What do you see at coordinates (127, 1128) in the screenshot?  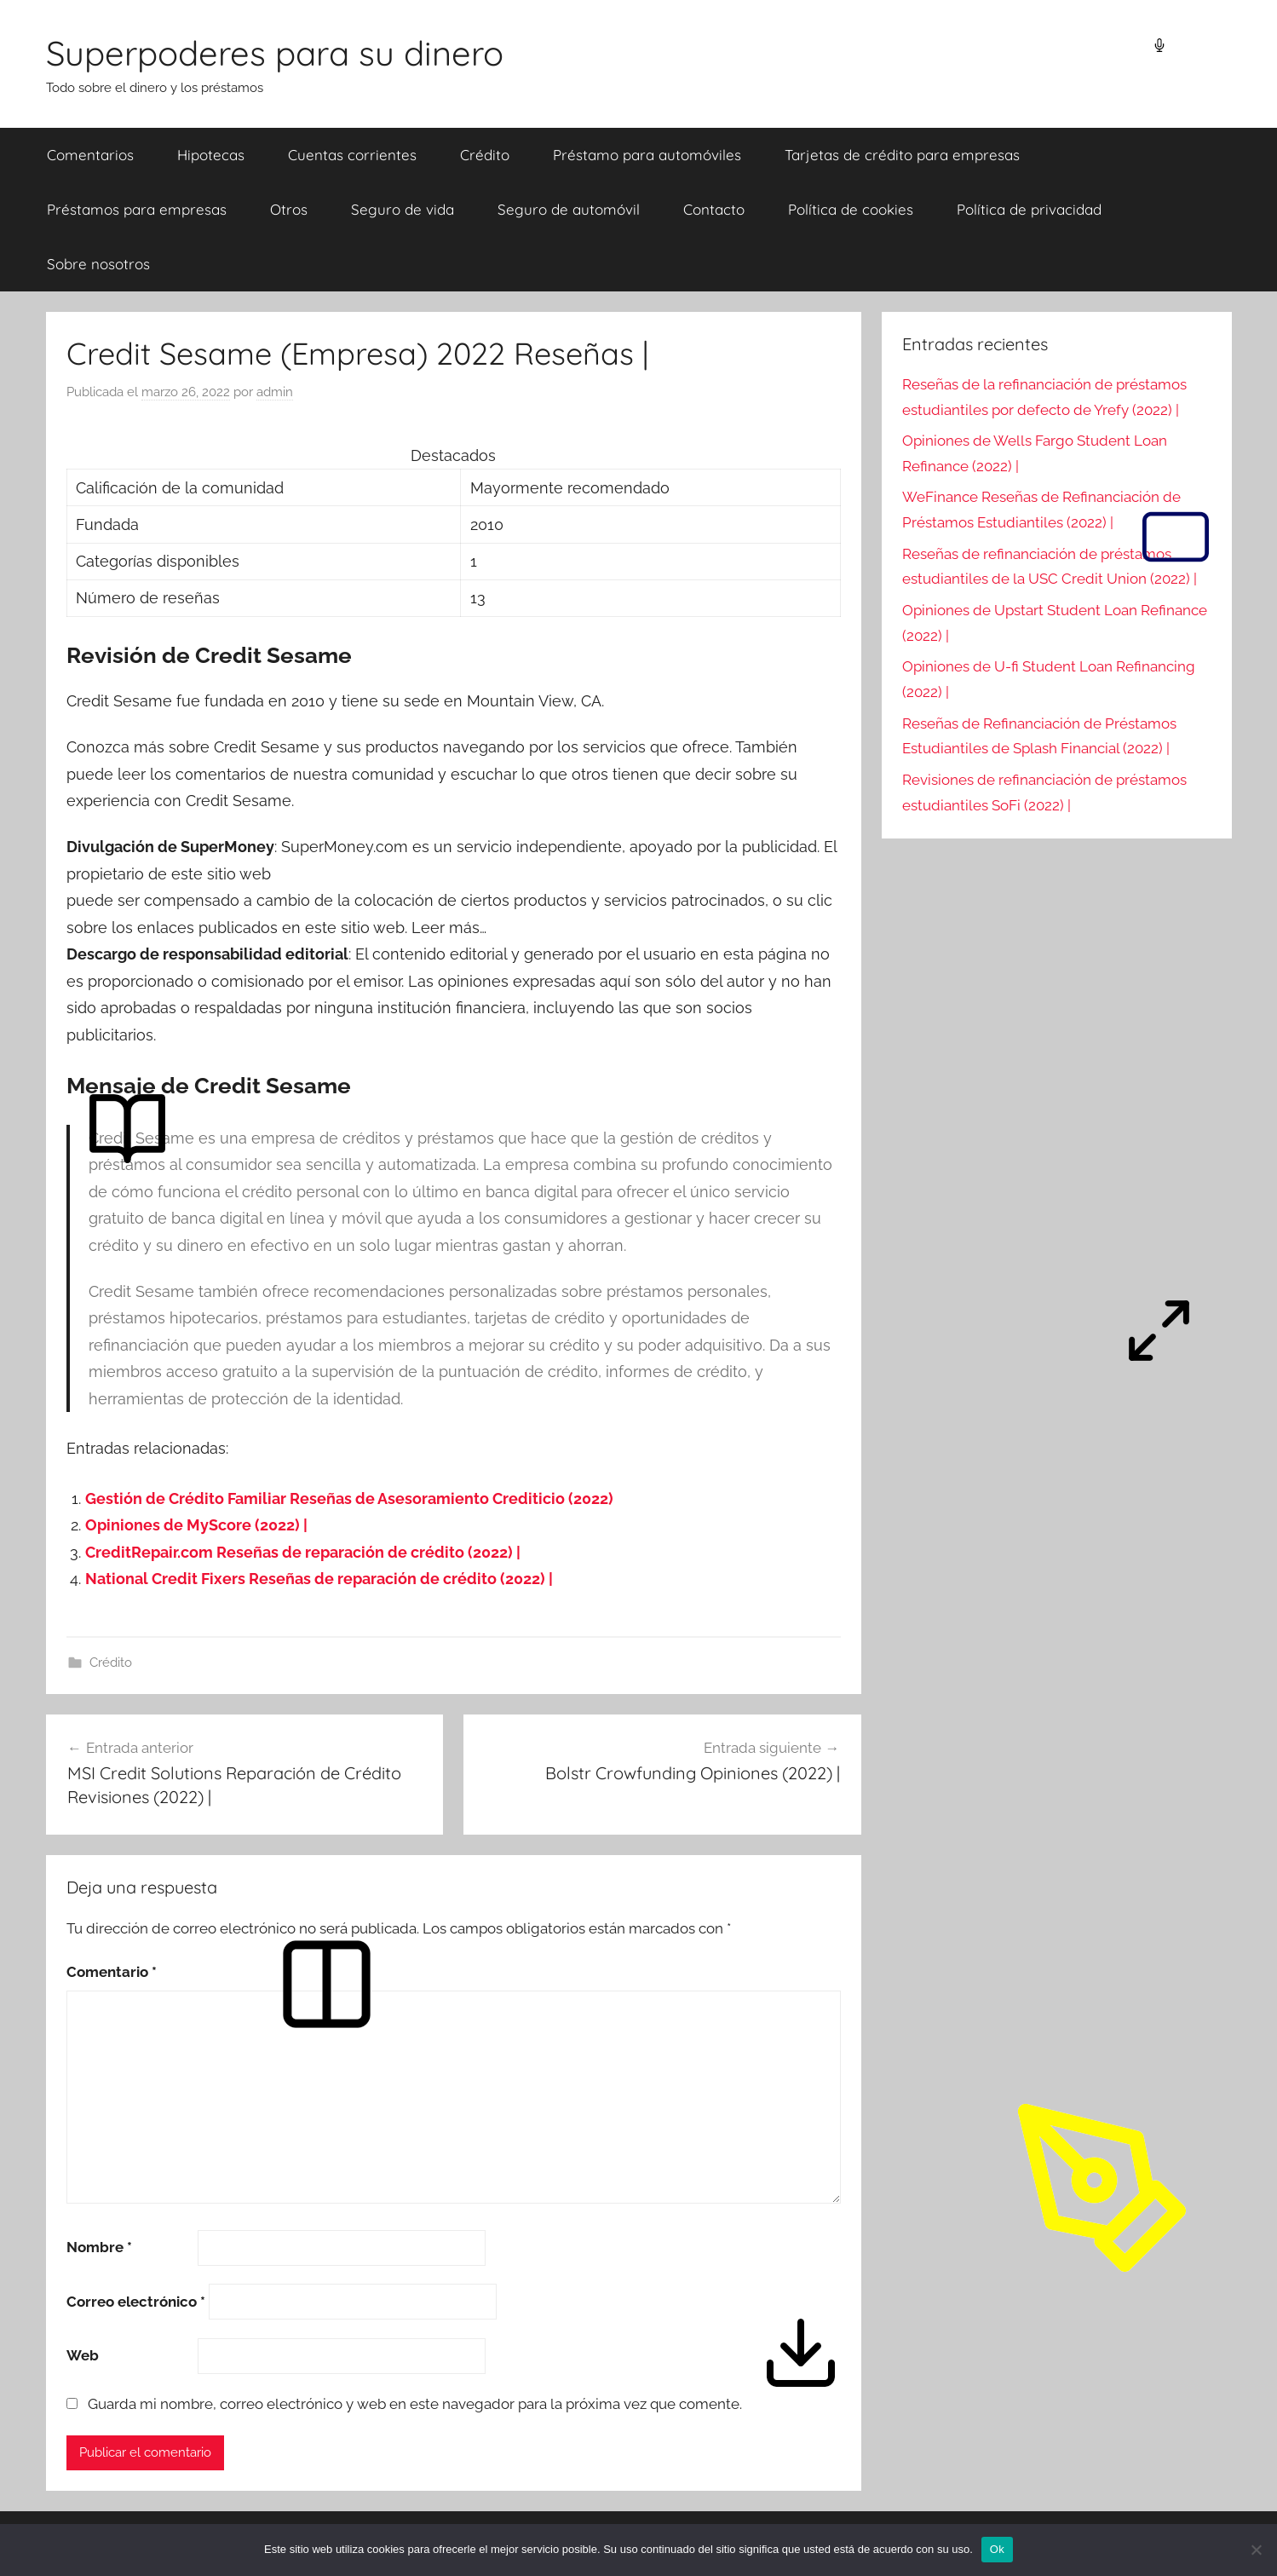 I see `open reading mode or e-reader` at bounding box center [127, 1128].